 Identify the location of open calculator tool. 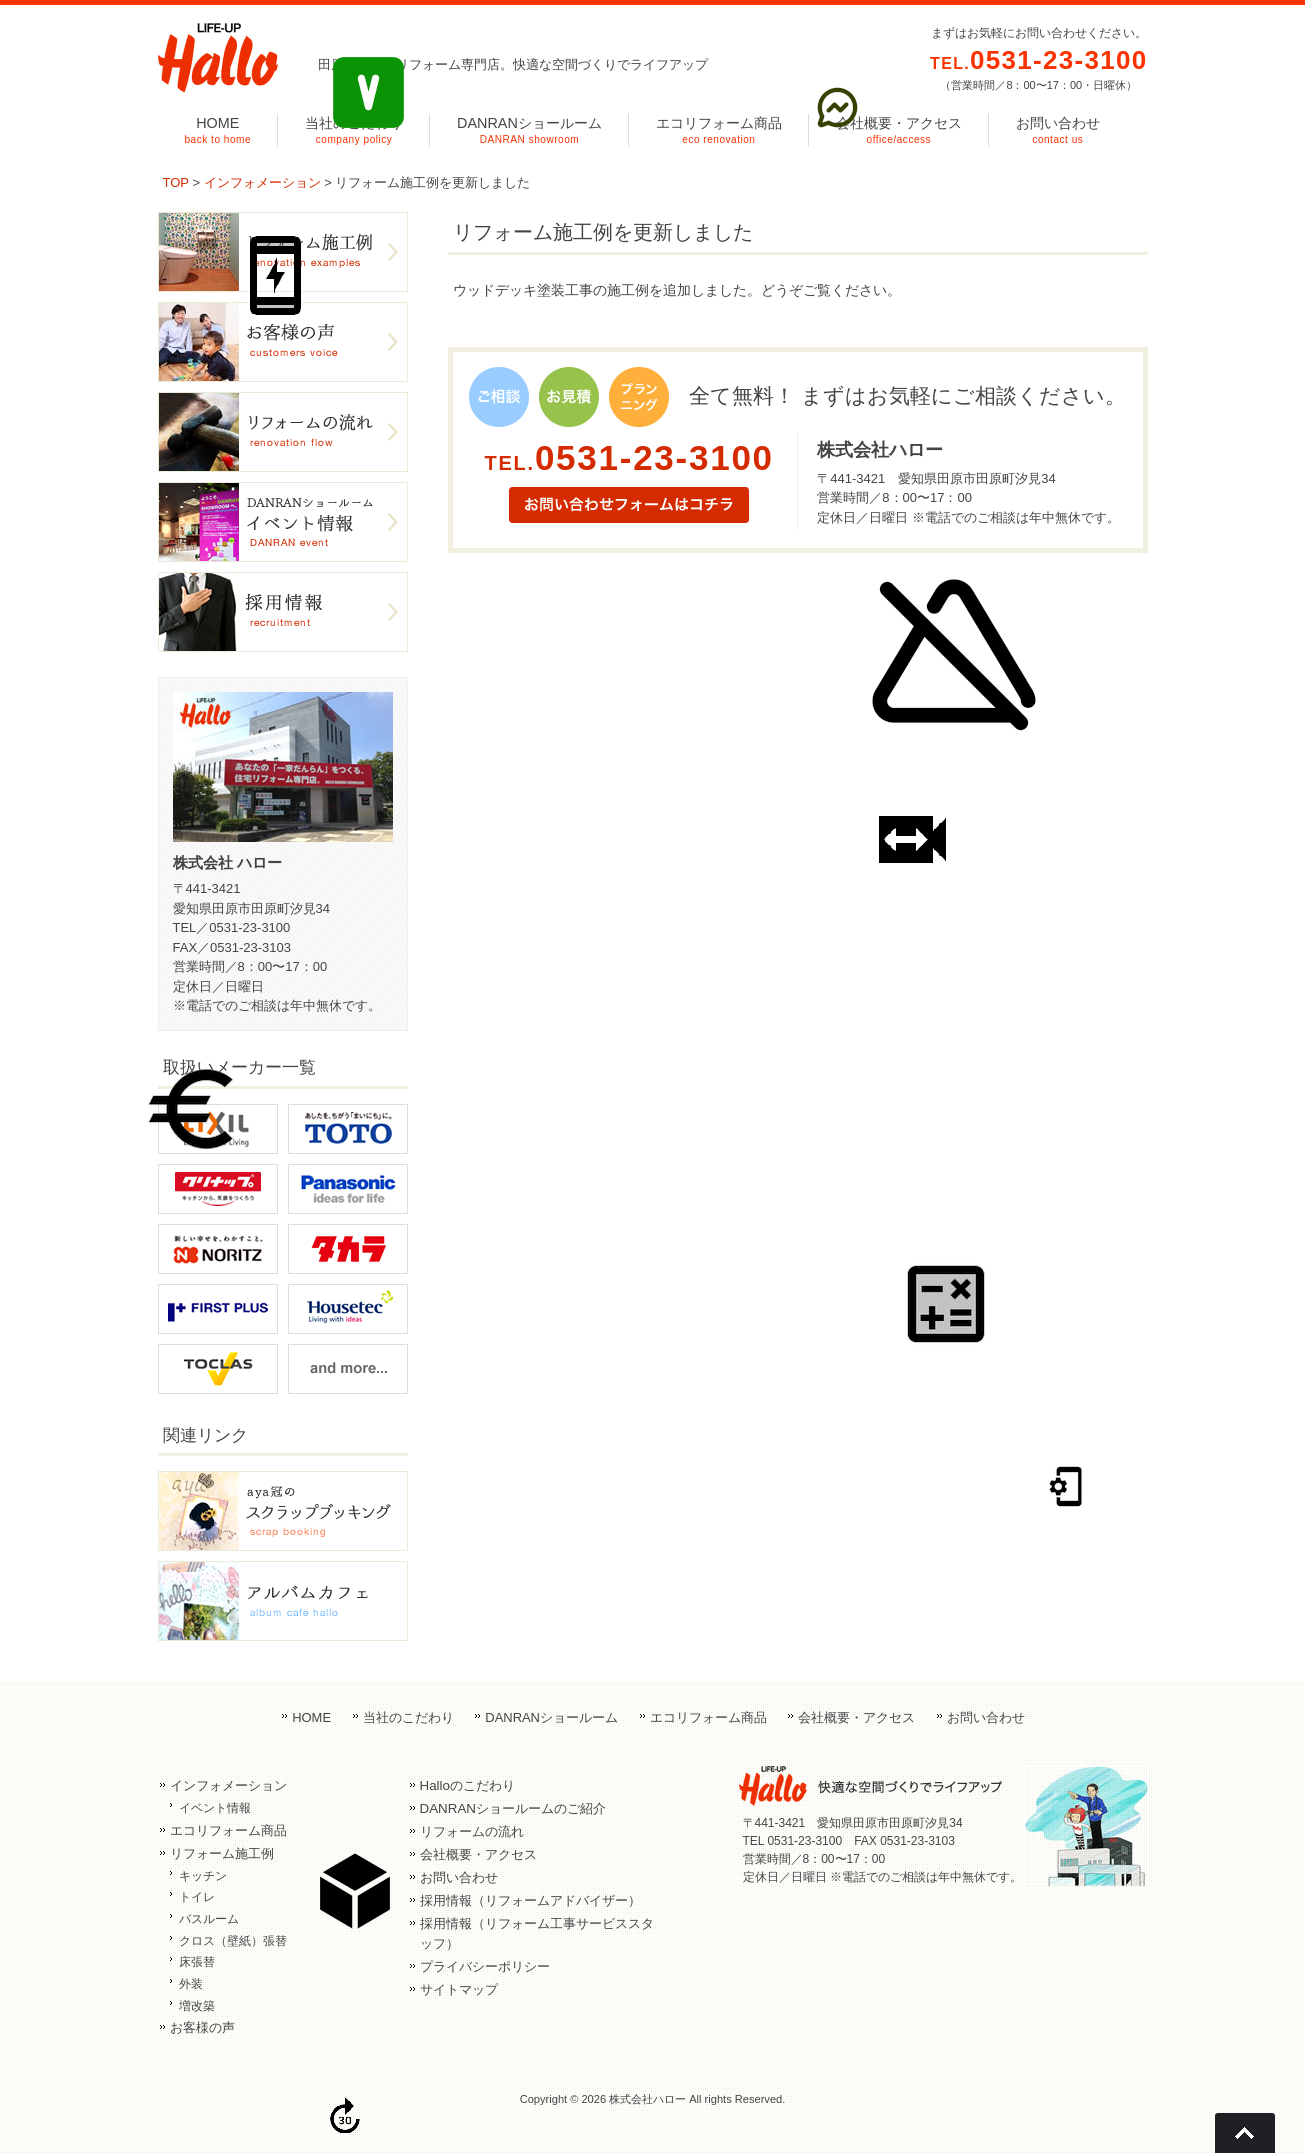
(946, 1304).